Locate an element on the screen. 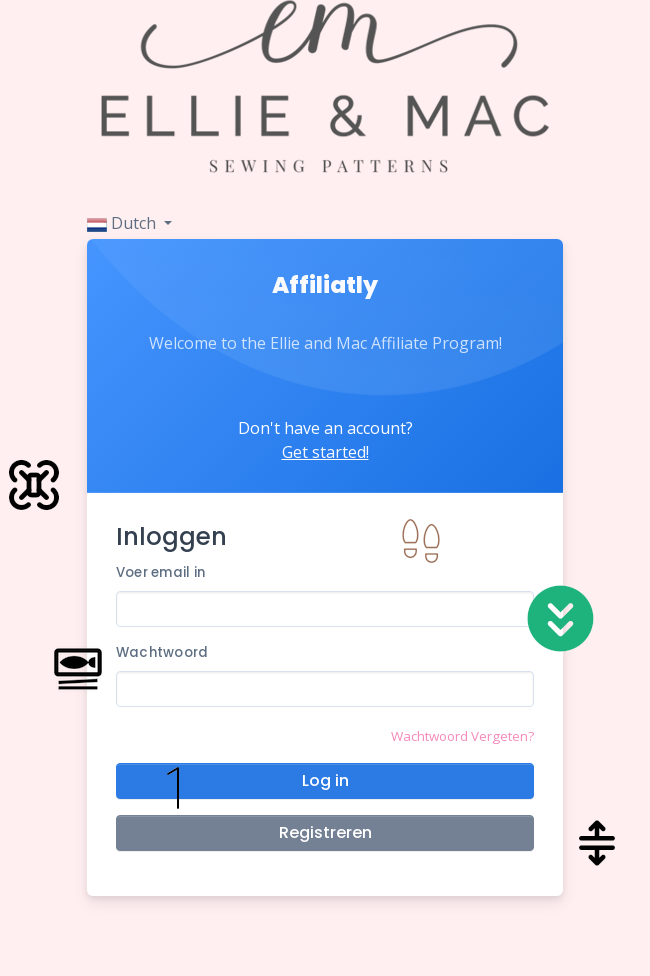 The height and width of the screenshot is (976, 650). access drone controls is located at coordinates (34, 485).